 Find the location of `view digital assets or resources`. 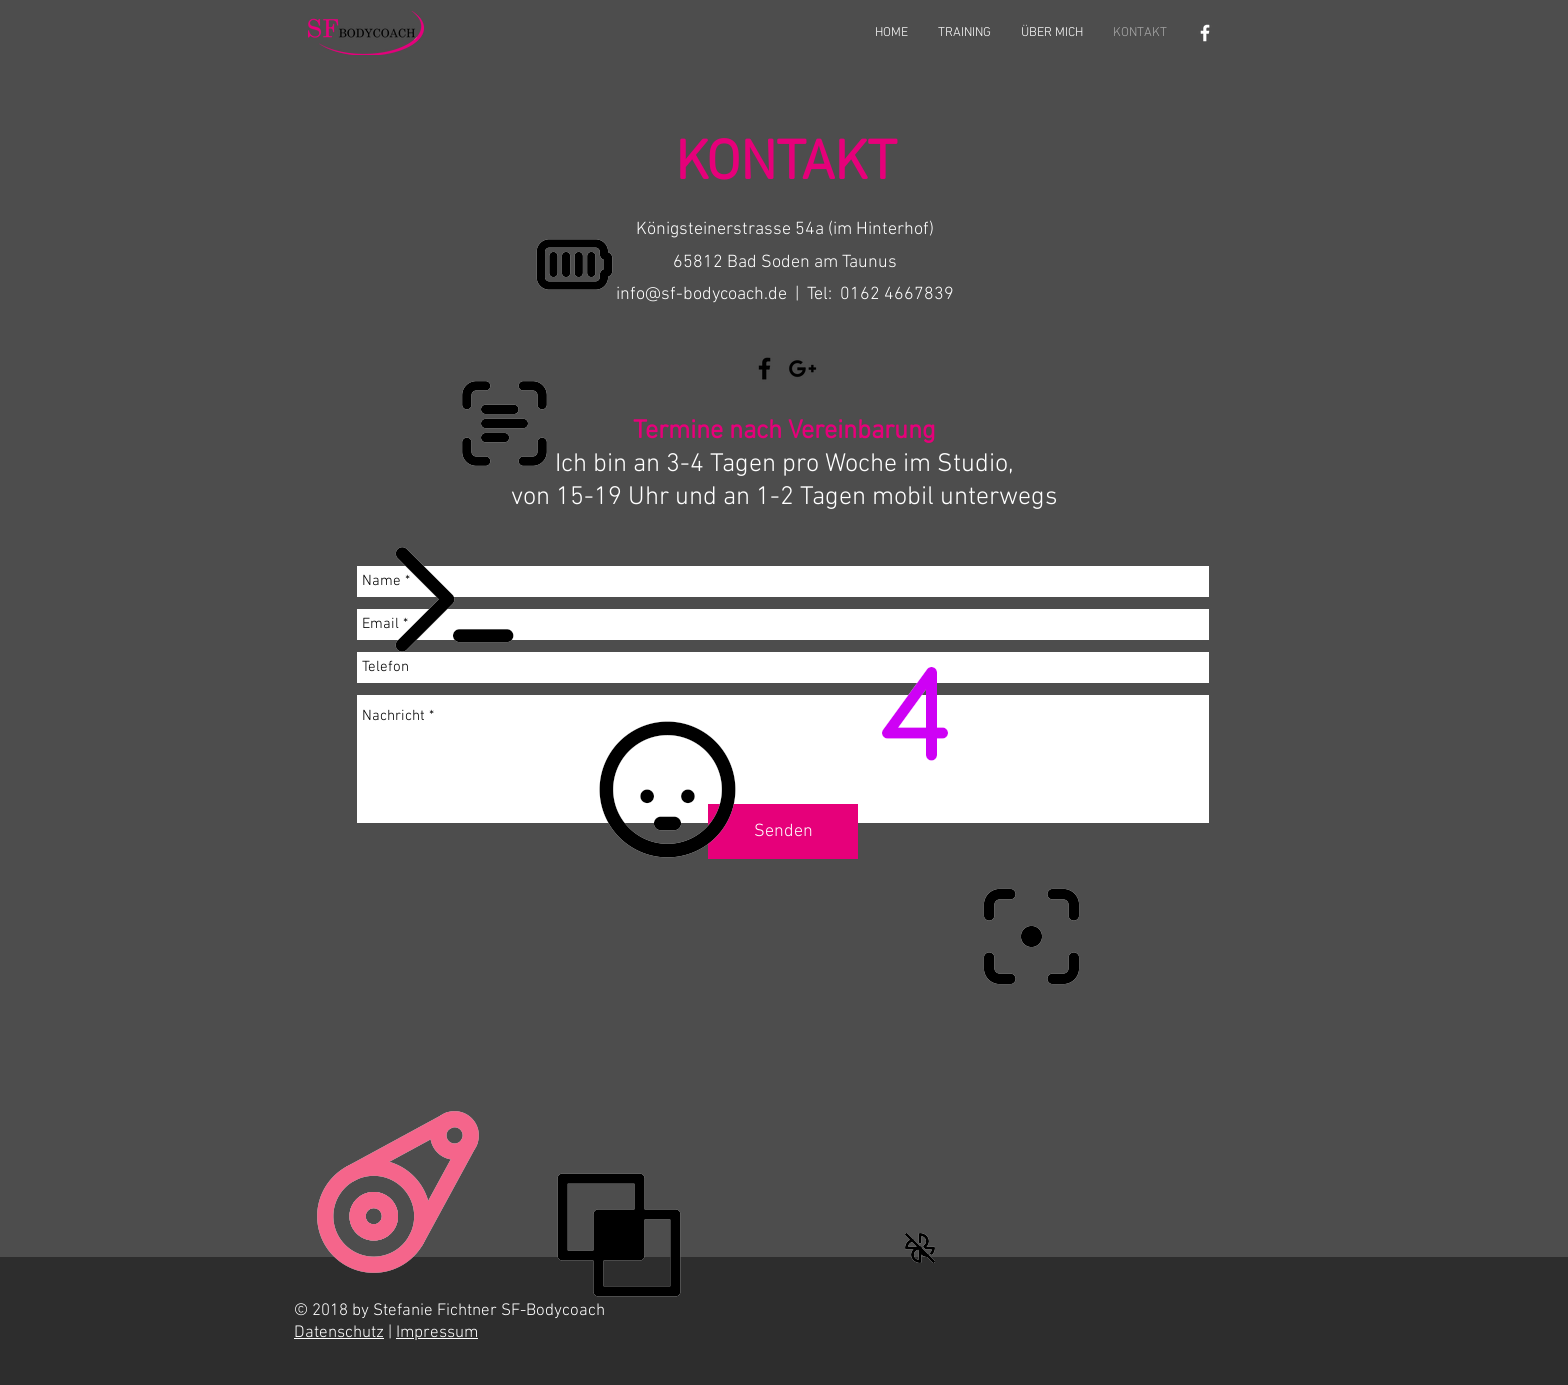

view digital assets or resources is located at coordinates (398, 1192).